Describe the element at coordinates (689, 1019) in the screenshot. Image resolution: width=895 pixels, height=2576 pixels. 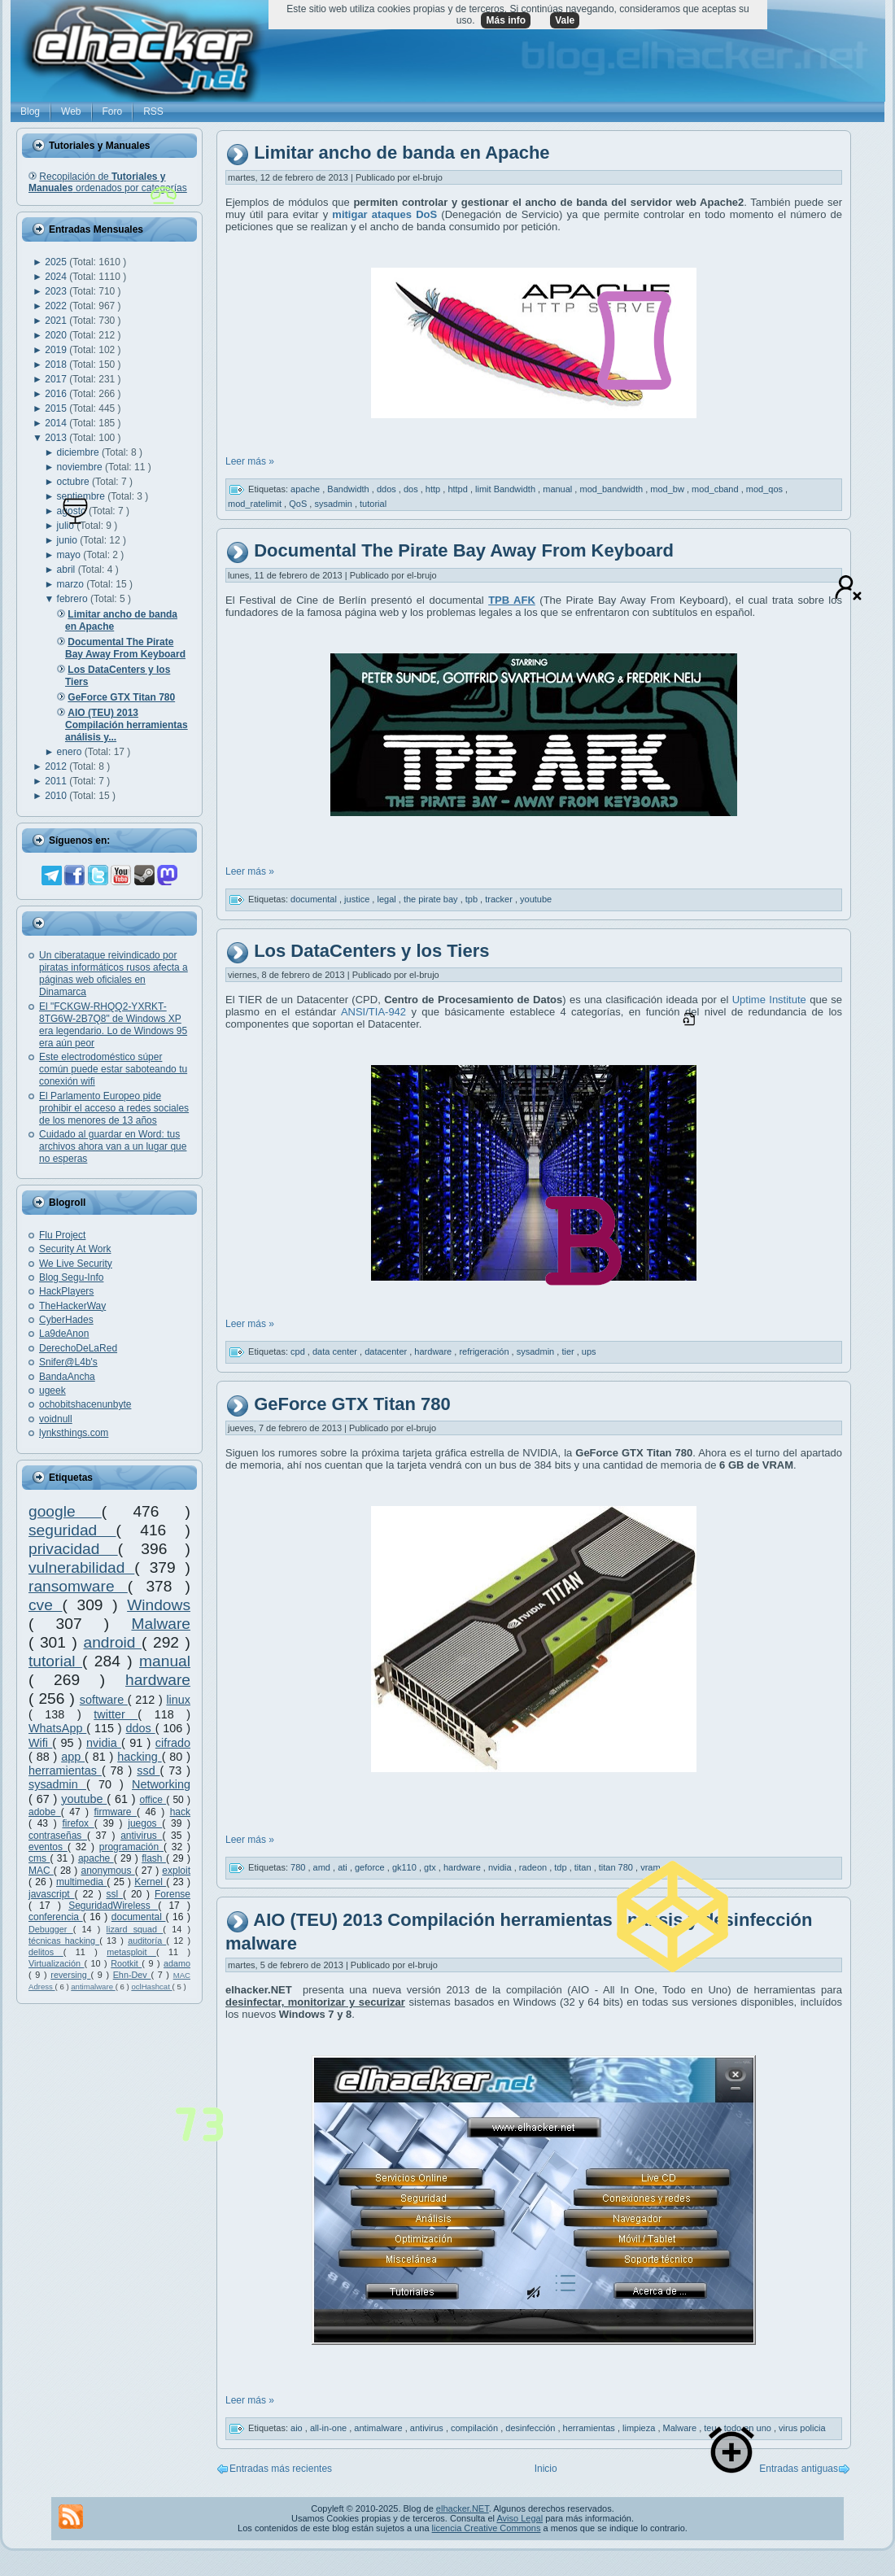
I see `open an audio file` at that location.